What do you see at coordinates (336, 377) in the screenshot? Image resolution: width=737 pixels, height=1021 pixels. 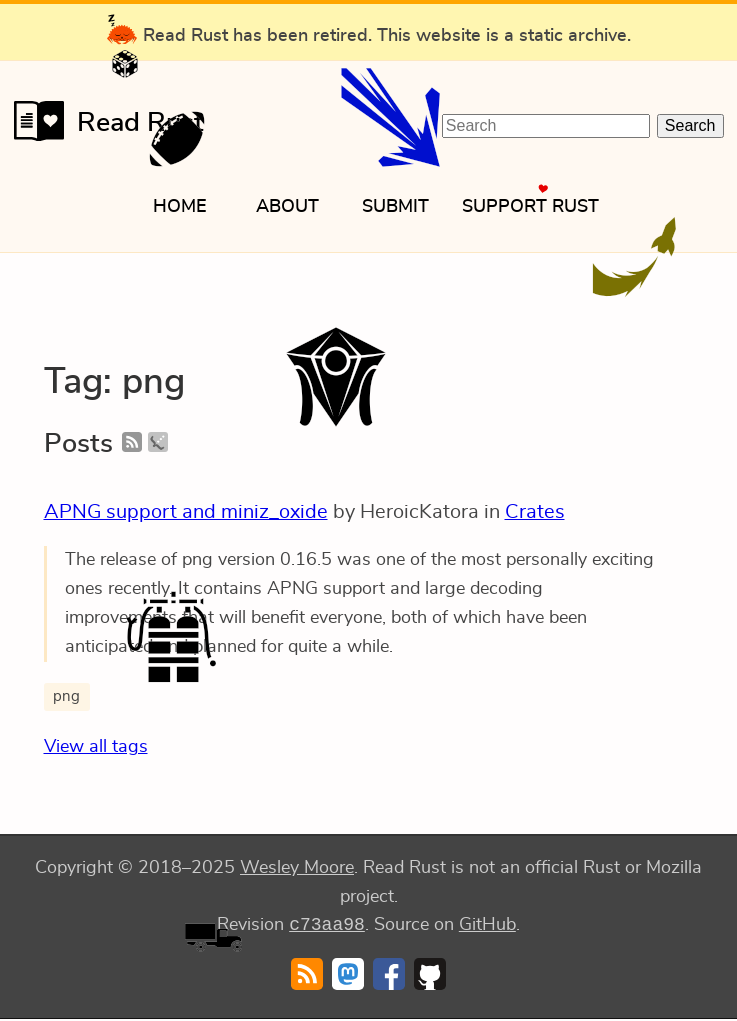 I see `represents a gem, crystal, or precious resource in-game` at bounding box center [336, 377].